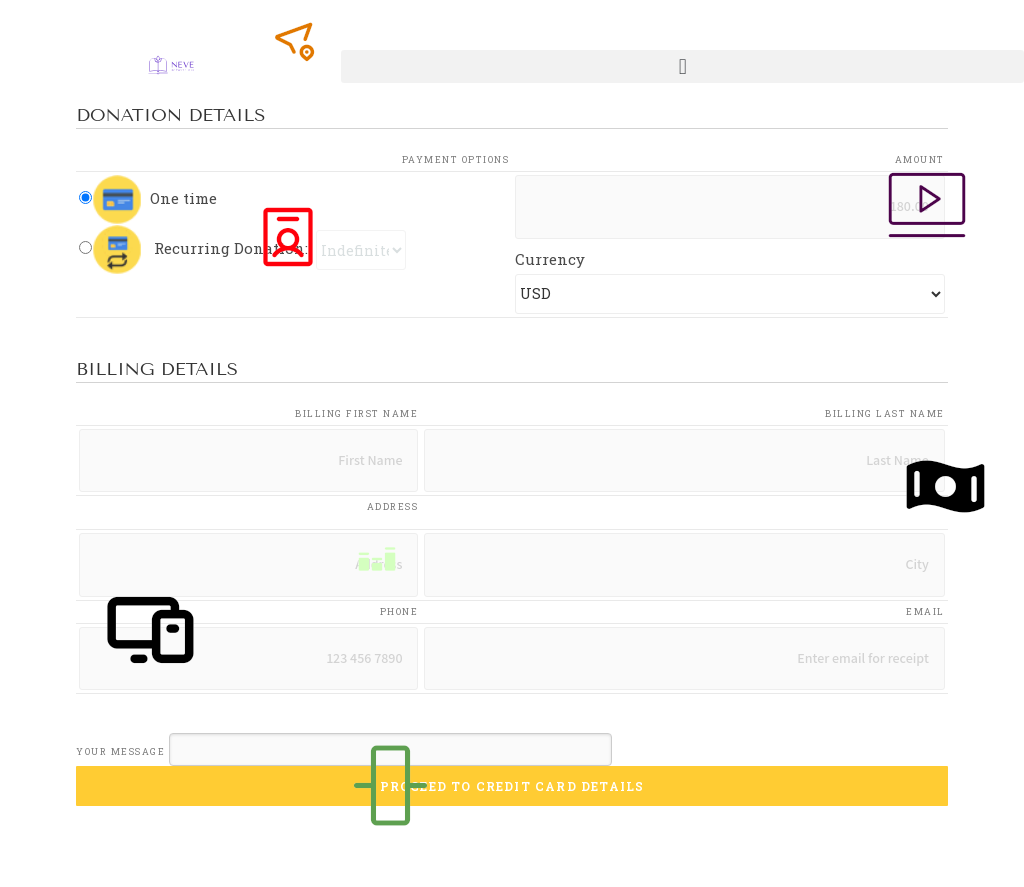  Describe the element at coordinates (149, 630) in the screenshot. I see `manage connected devices` at that location.